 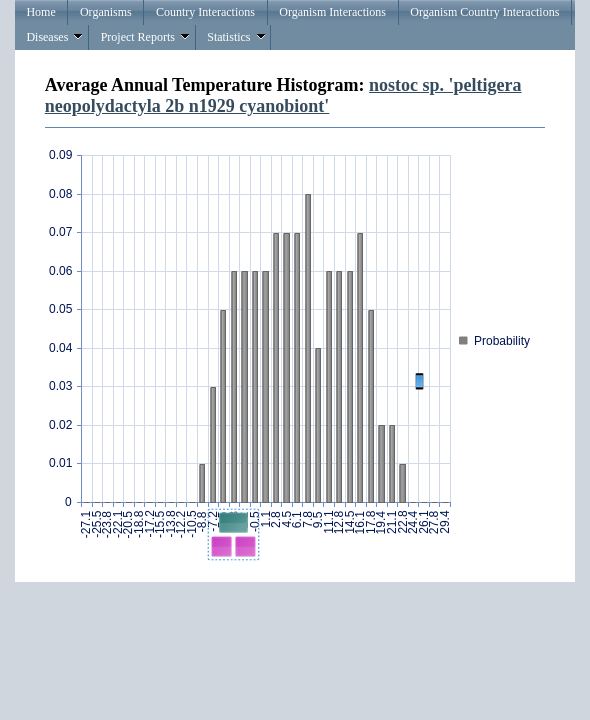 I want to click on iPhone SE device icon, so click(x=419, y=381).